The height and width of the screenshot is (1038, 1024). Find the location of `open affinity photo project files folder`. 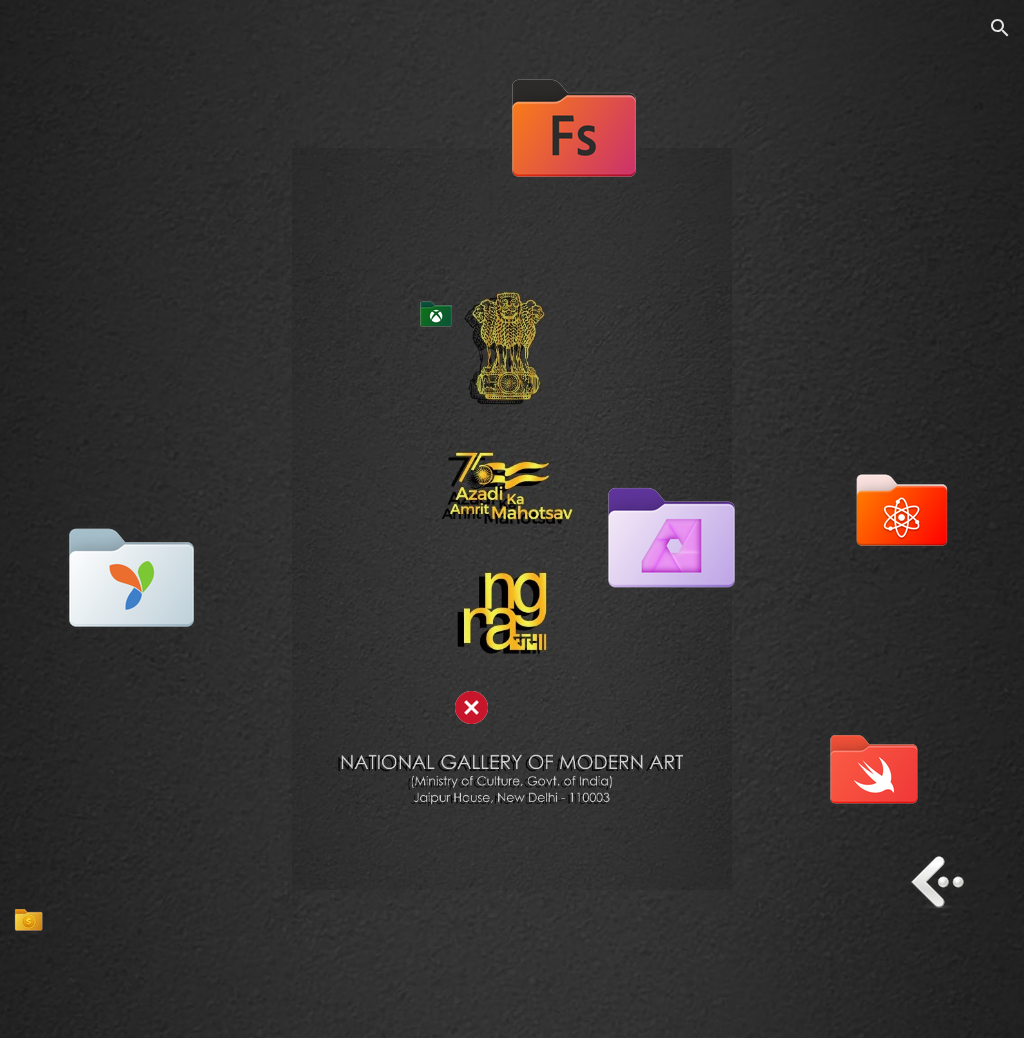

open affinity photo project files folder is located at coordinates (671, 541).